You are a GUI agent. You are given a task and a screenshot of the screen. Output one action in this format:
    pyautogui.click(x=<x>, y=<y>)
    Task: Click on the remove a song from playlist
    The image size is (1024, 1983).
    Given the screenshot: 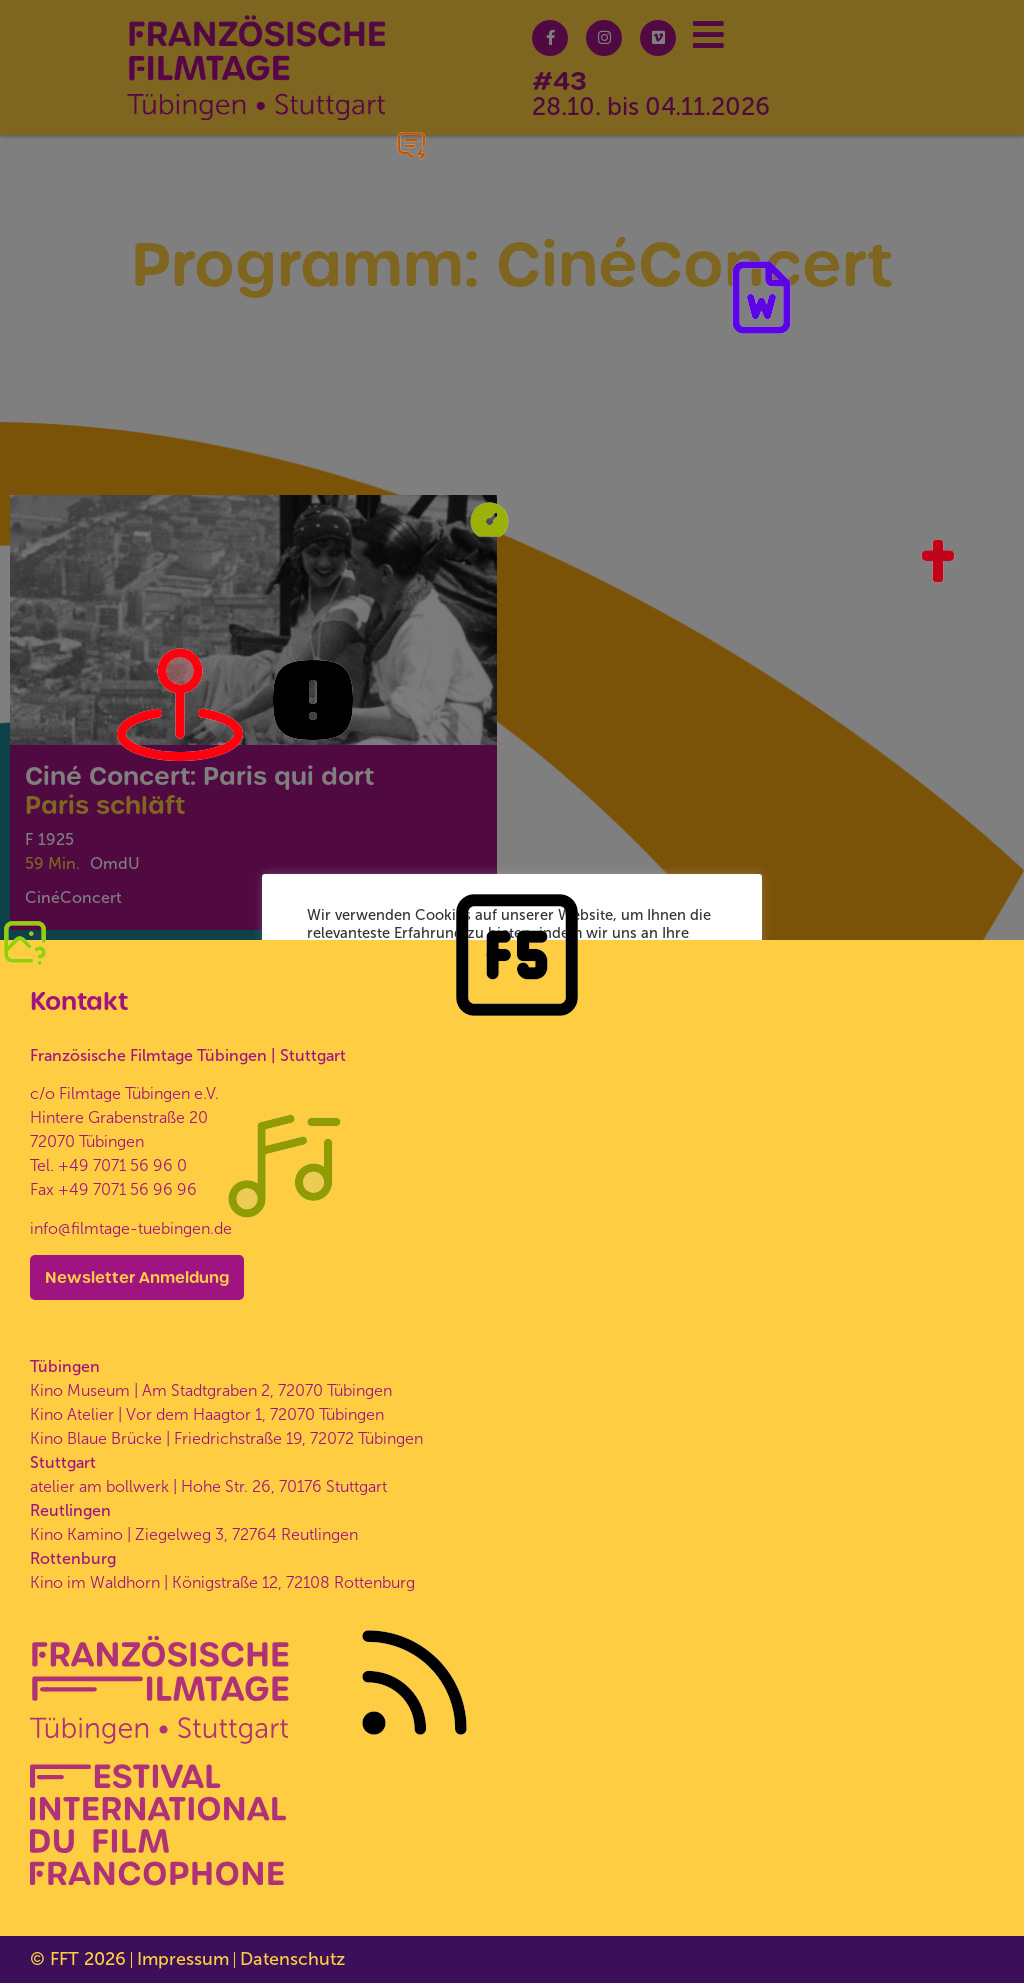 What is the action you would take?
    pyautogui.click(x=286, y=1163)
    